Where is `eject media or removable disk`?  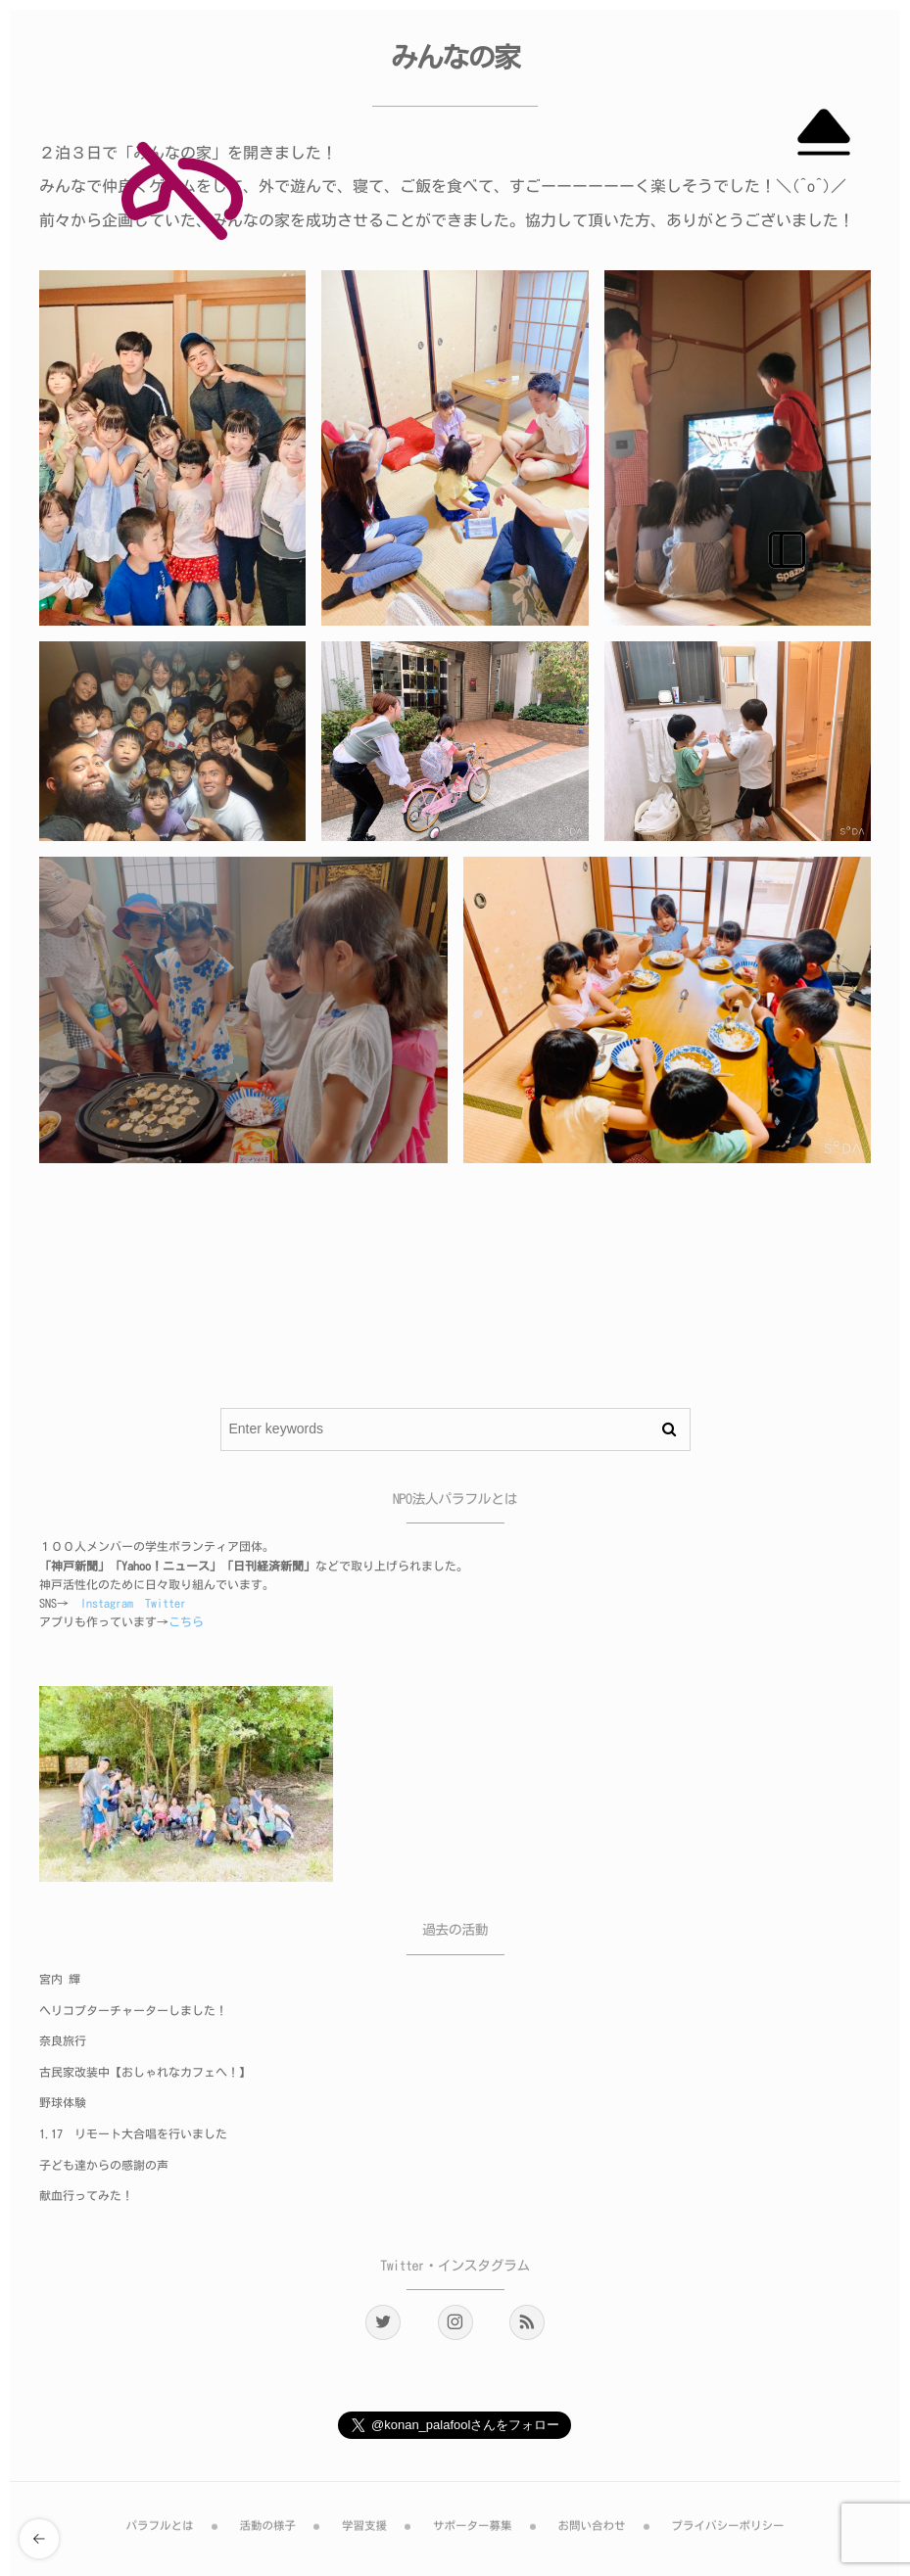 eject media or removable disk is located at coordinates (824, 135).